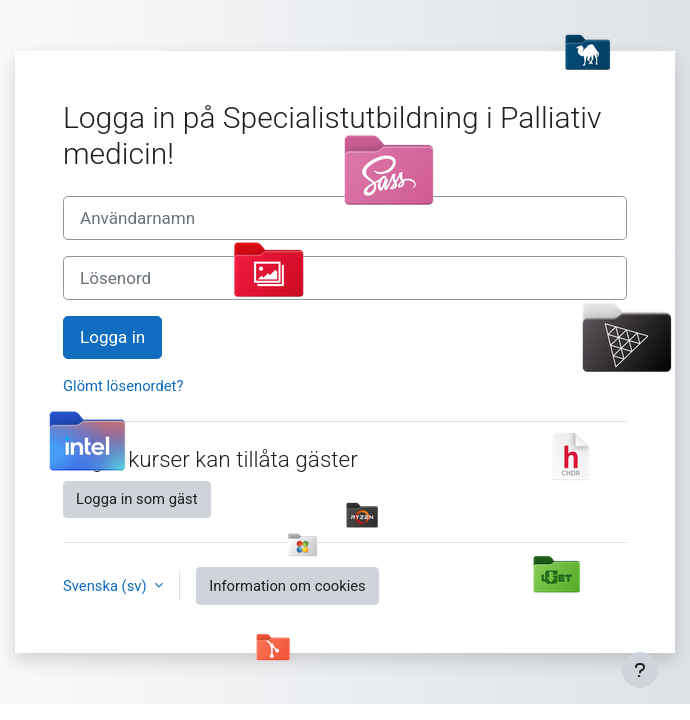  What do you see at coordinates (362, 516) in the screenshot?
I see `folder containing AMD Ryzen-related files or software` at bounding box center [362, 516].